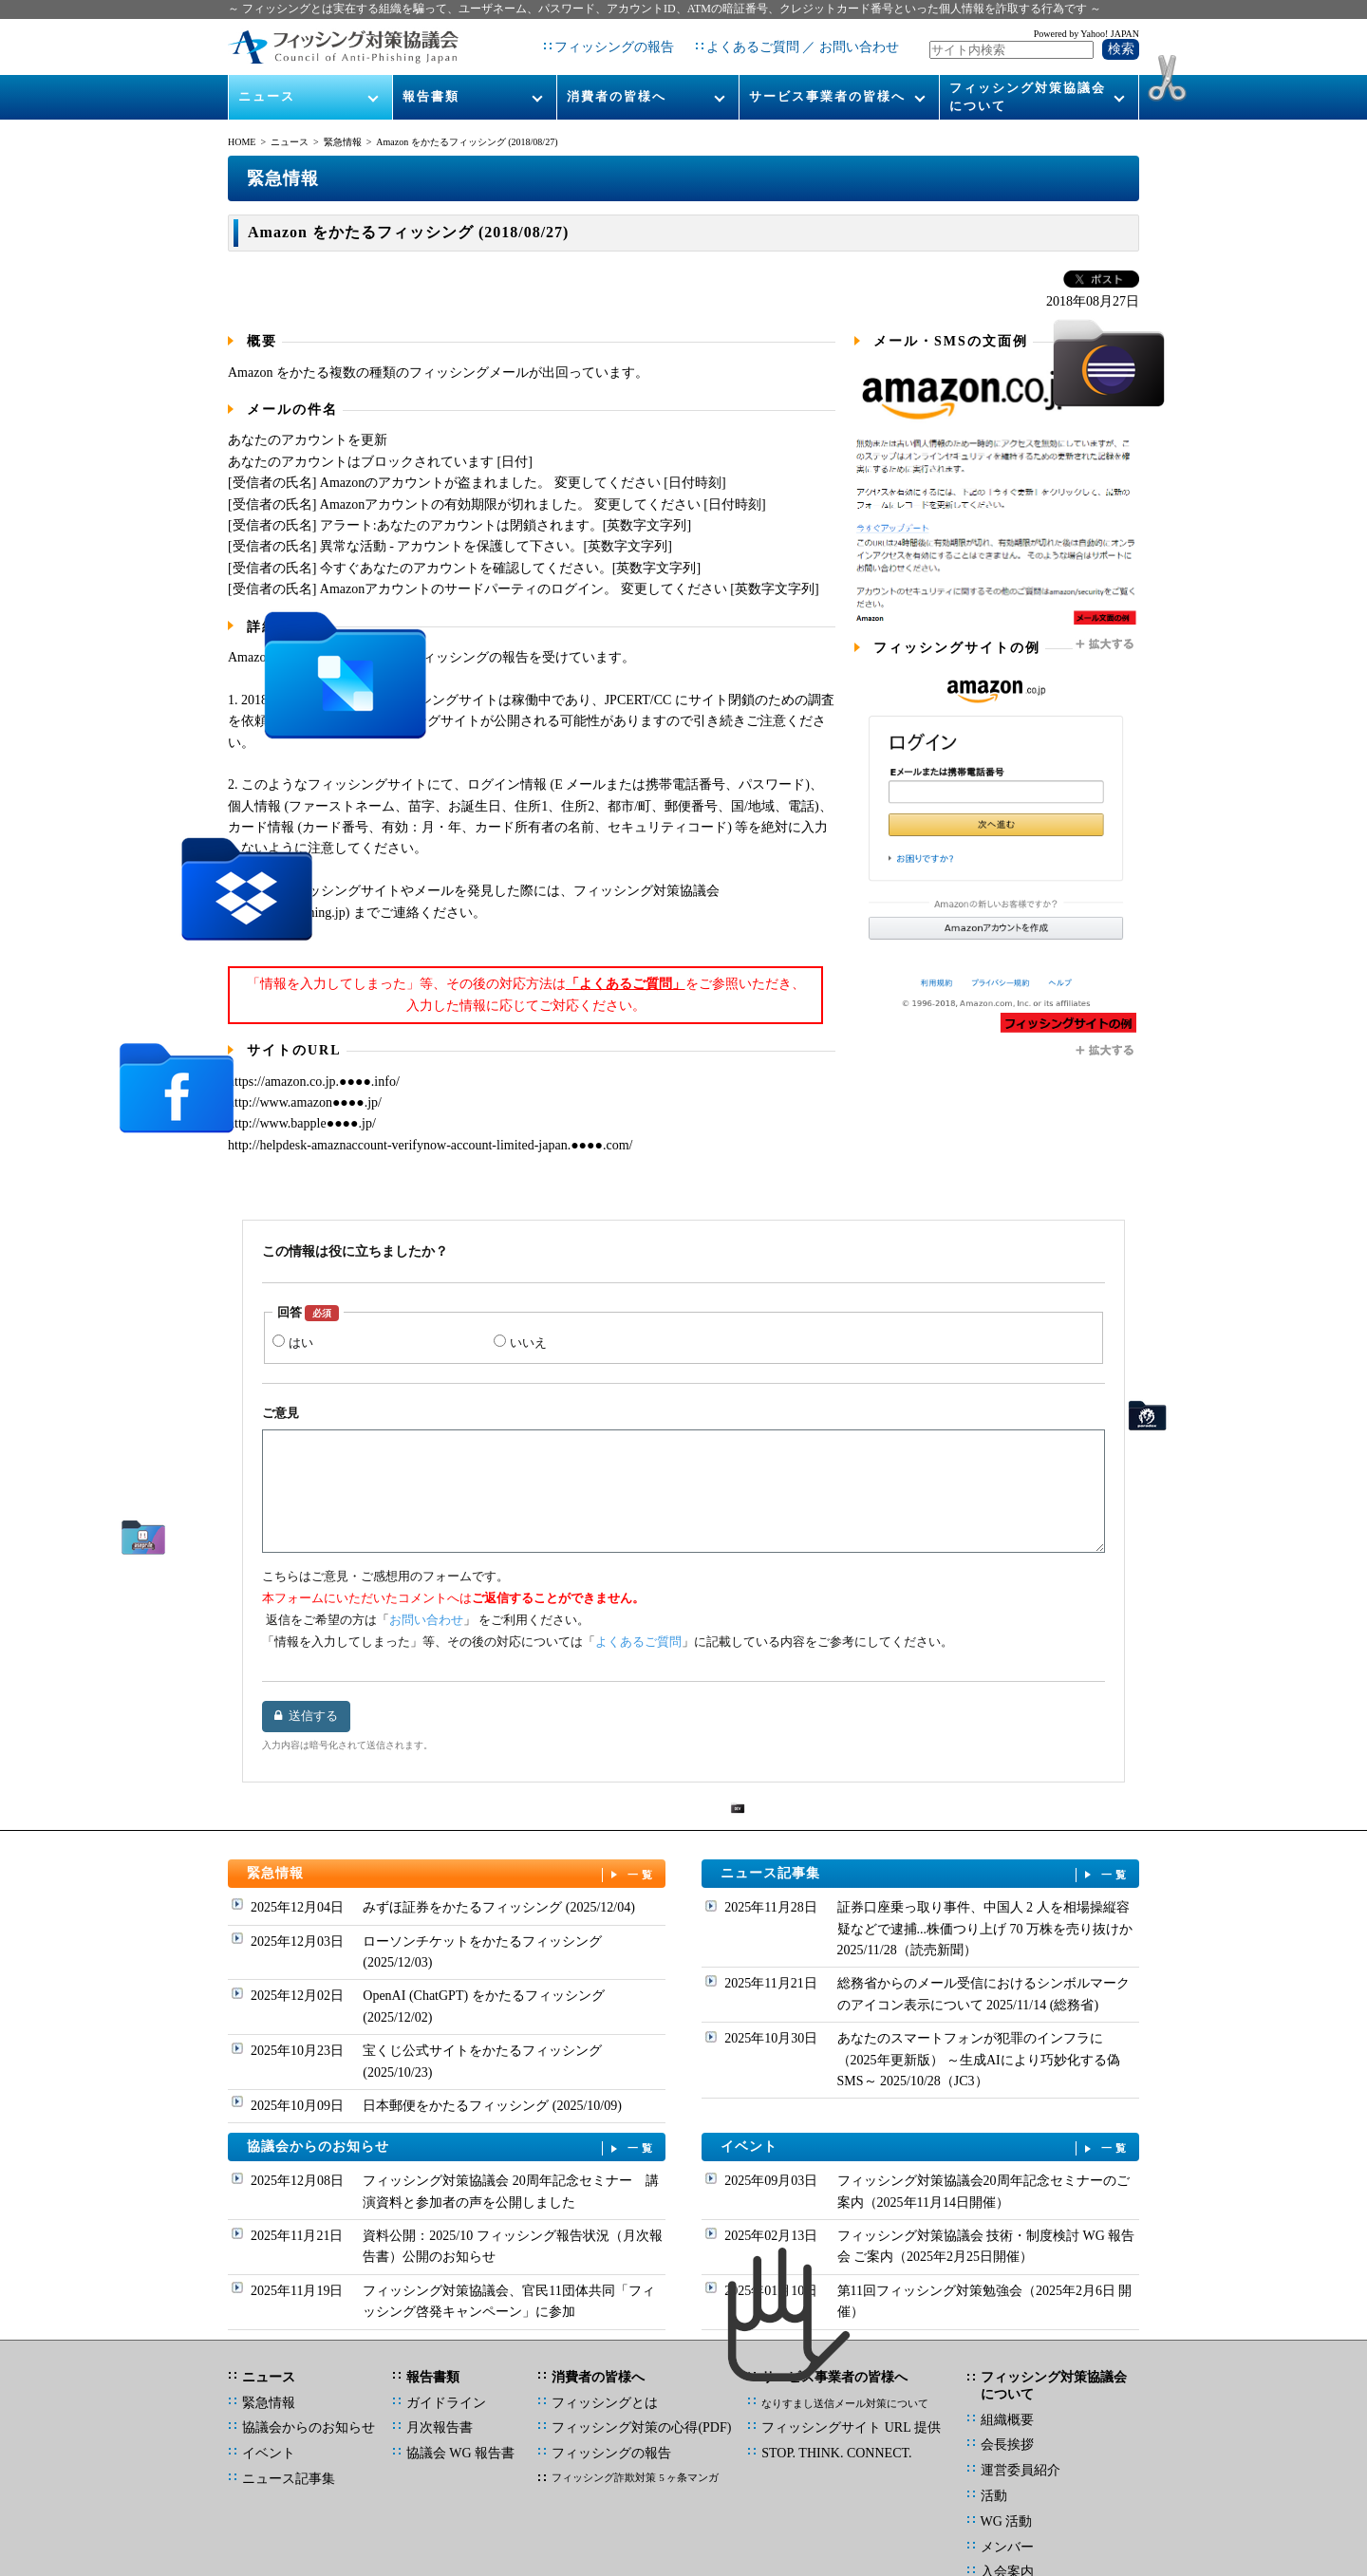 This screenshot has height=2576, width=1367. I want to click on access privacy settings, so click(786, 2314).